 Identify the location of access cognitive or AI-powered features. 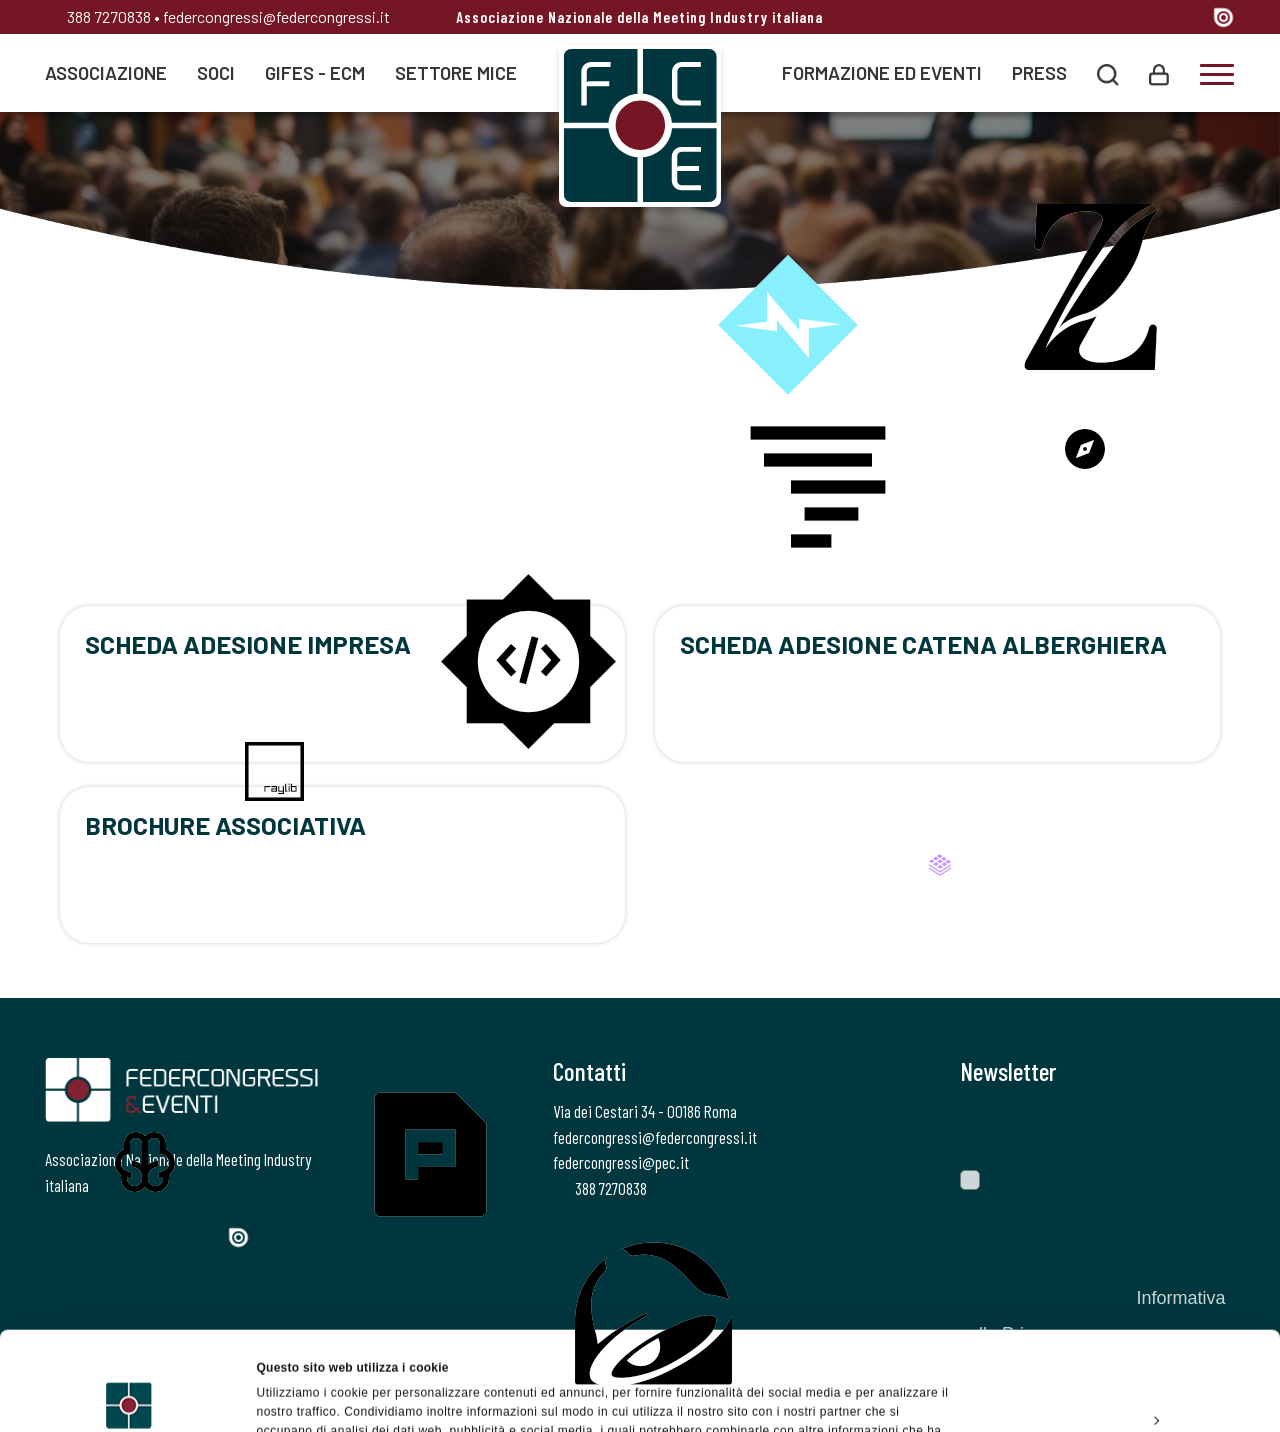
(145, 1162).